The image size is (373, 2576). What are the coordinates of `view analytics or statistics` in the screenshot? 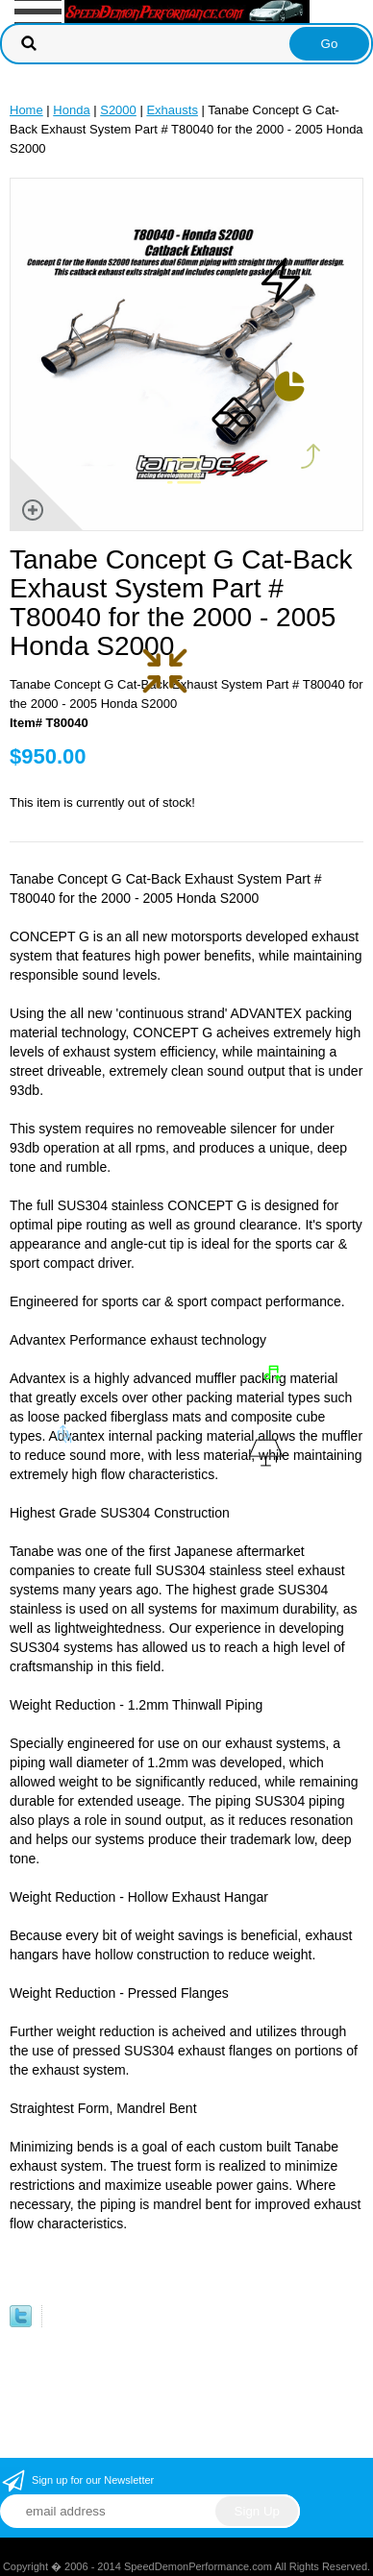 It's located at (289, 386).